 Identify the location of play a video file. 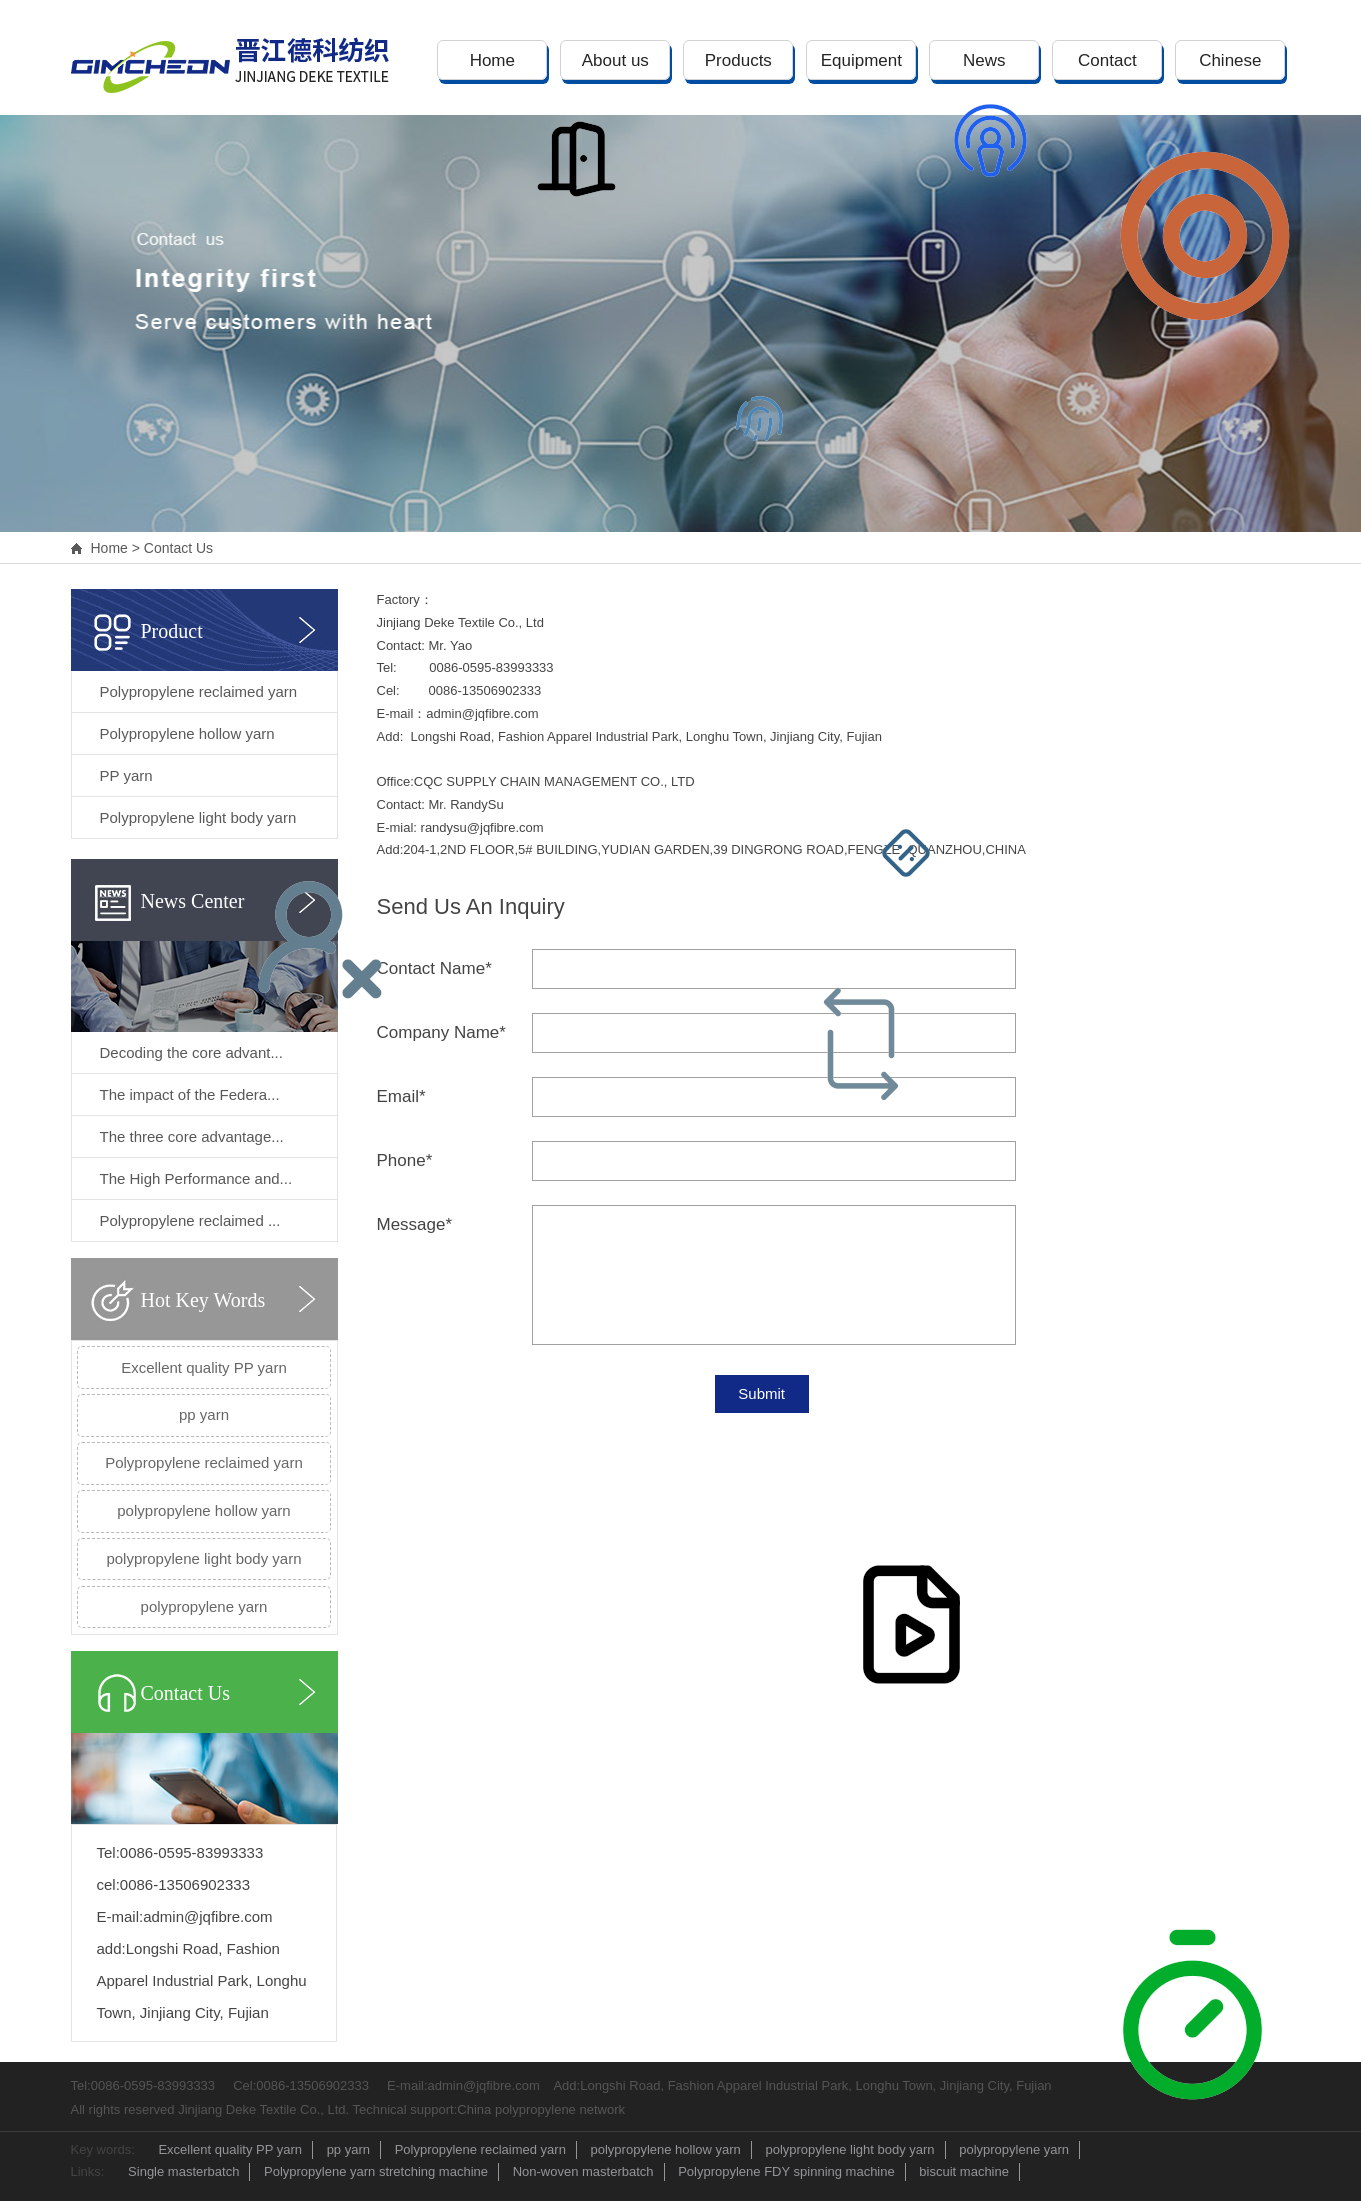
(911, 1624).